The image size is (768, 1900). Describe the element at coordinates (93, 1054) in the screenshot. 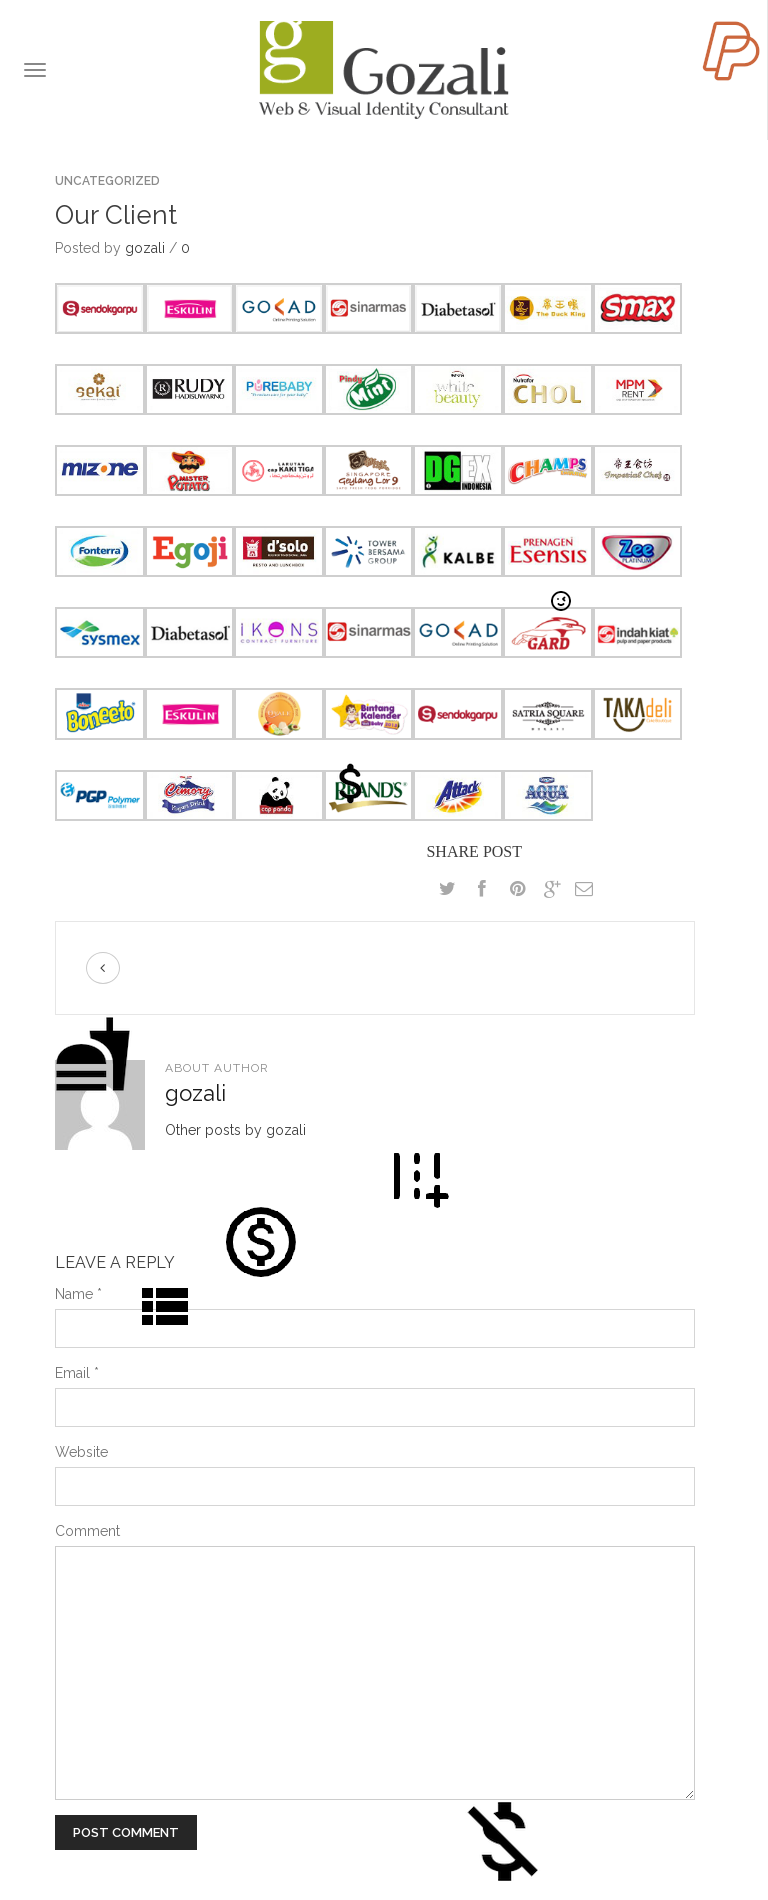

I see `find nearby fast food restaurants` at that location.